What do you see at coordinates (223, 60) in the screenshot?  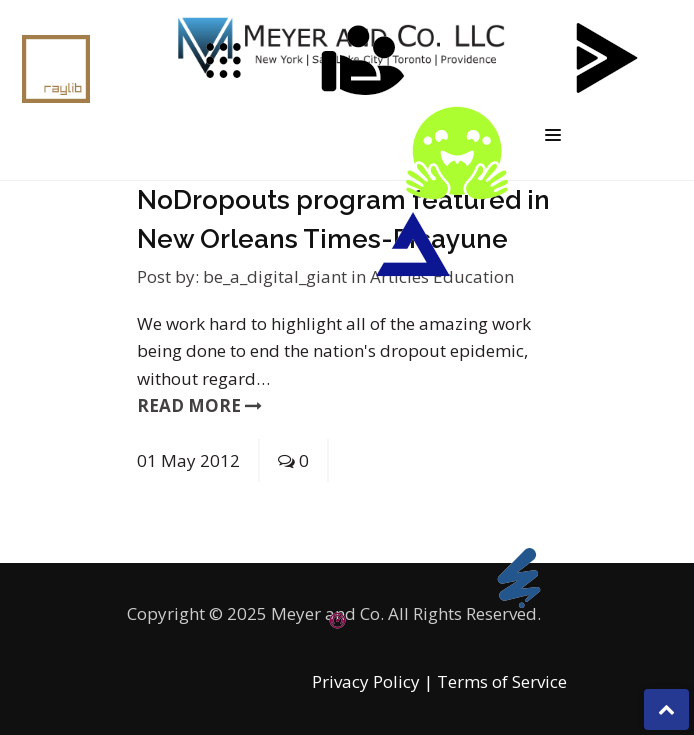 I see `ROS (Robot Operating System) branding or documentation` at bounding box center [223, 60].